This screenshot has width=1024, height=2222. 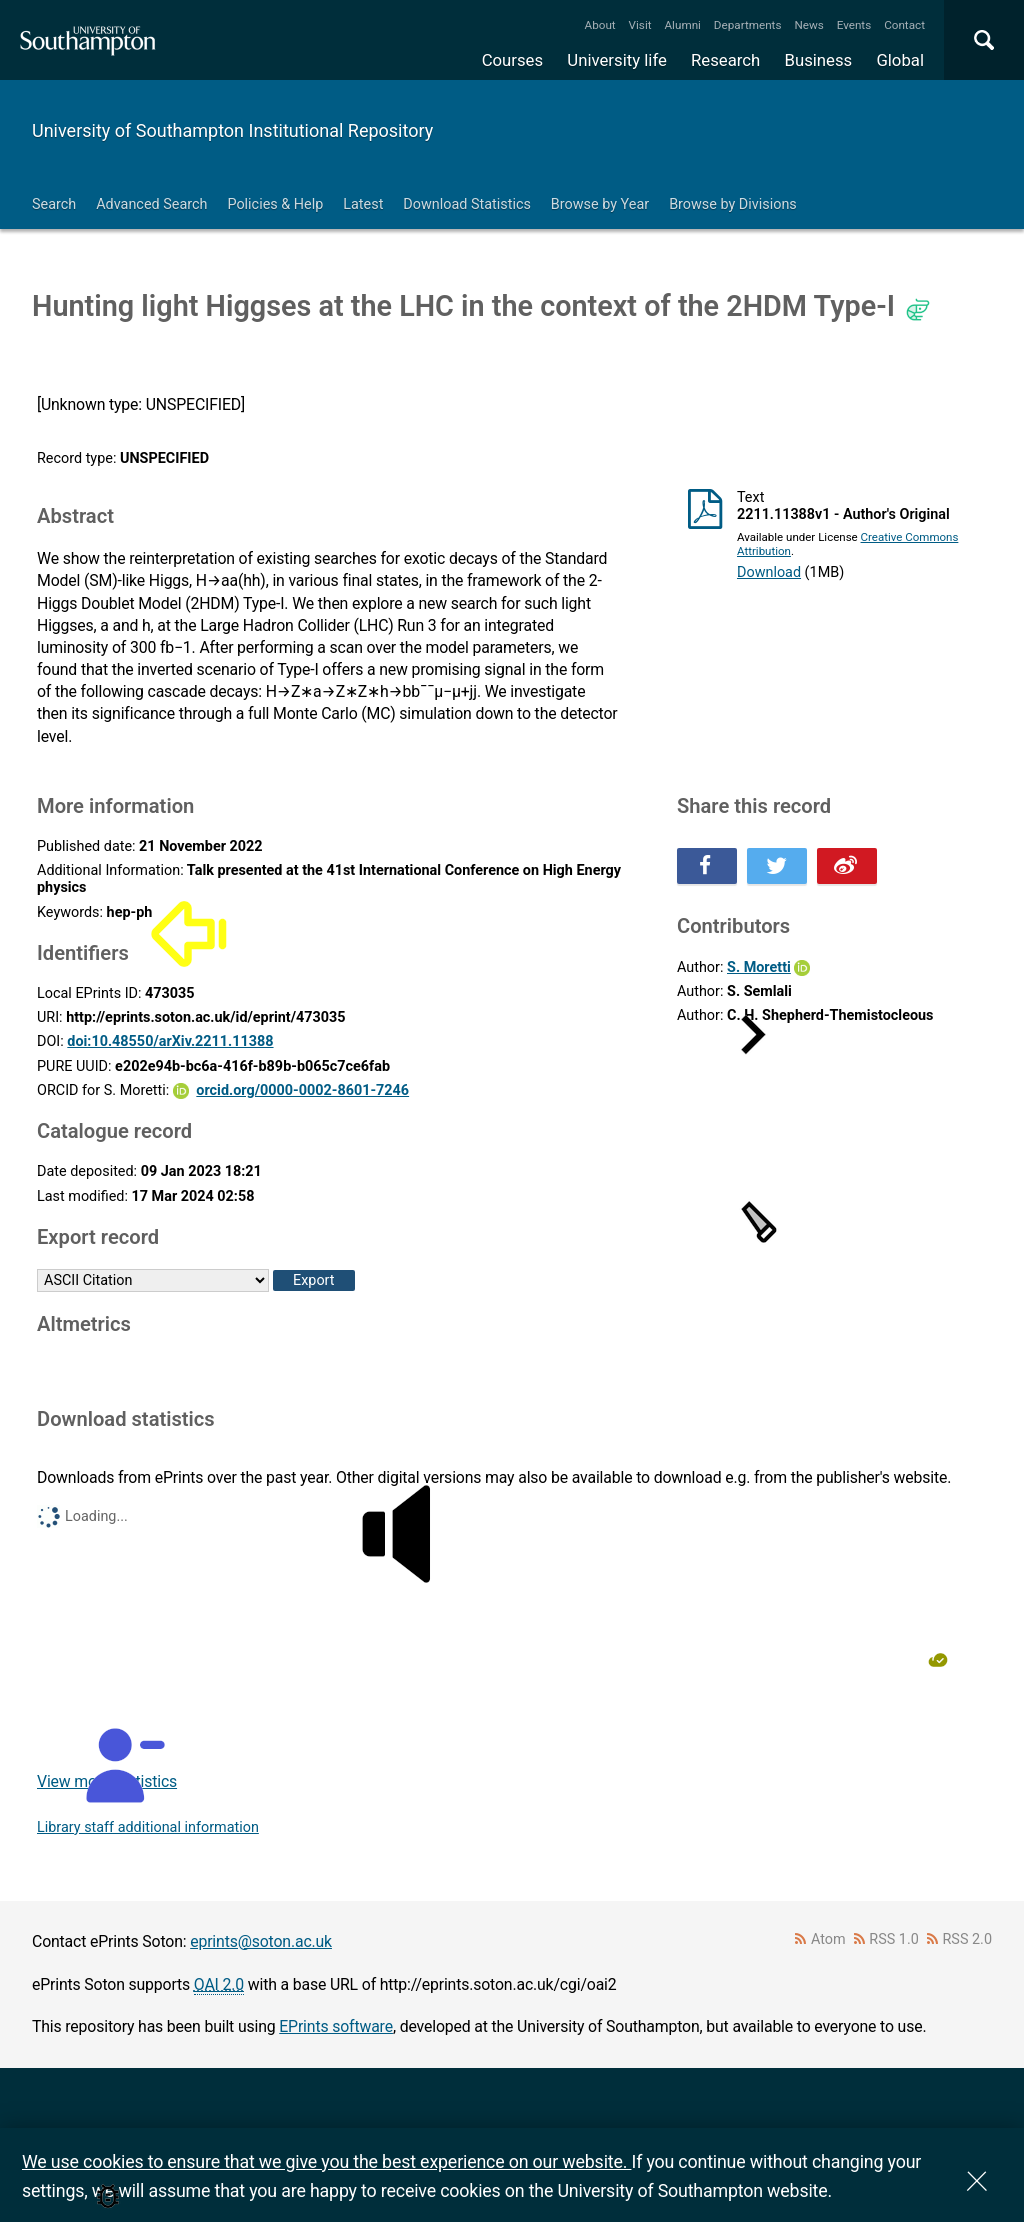 What do you see at coordinates (123, 1765) in the screenshot?
I see `remove a contact or friend` at bounding box center [123, 1765].